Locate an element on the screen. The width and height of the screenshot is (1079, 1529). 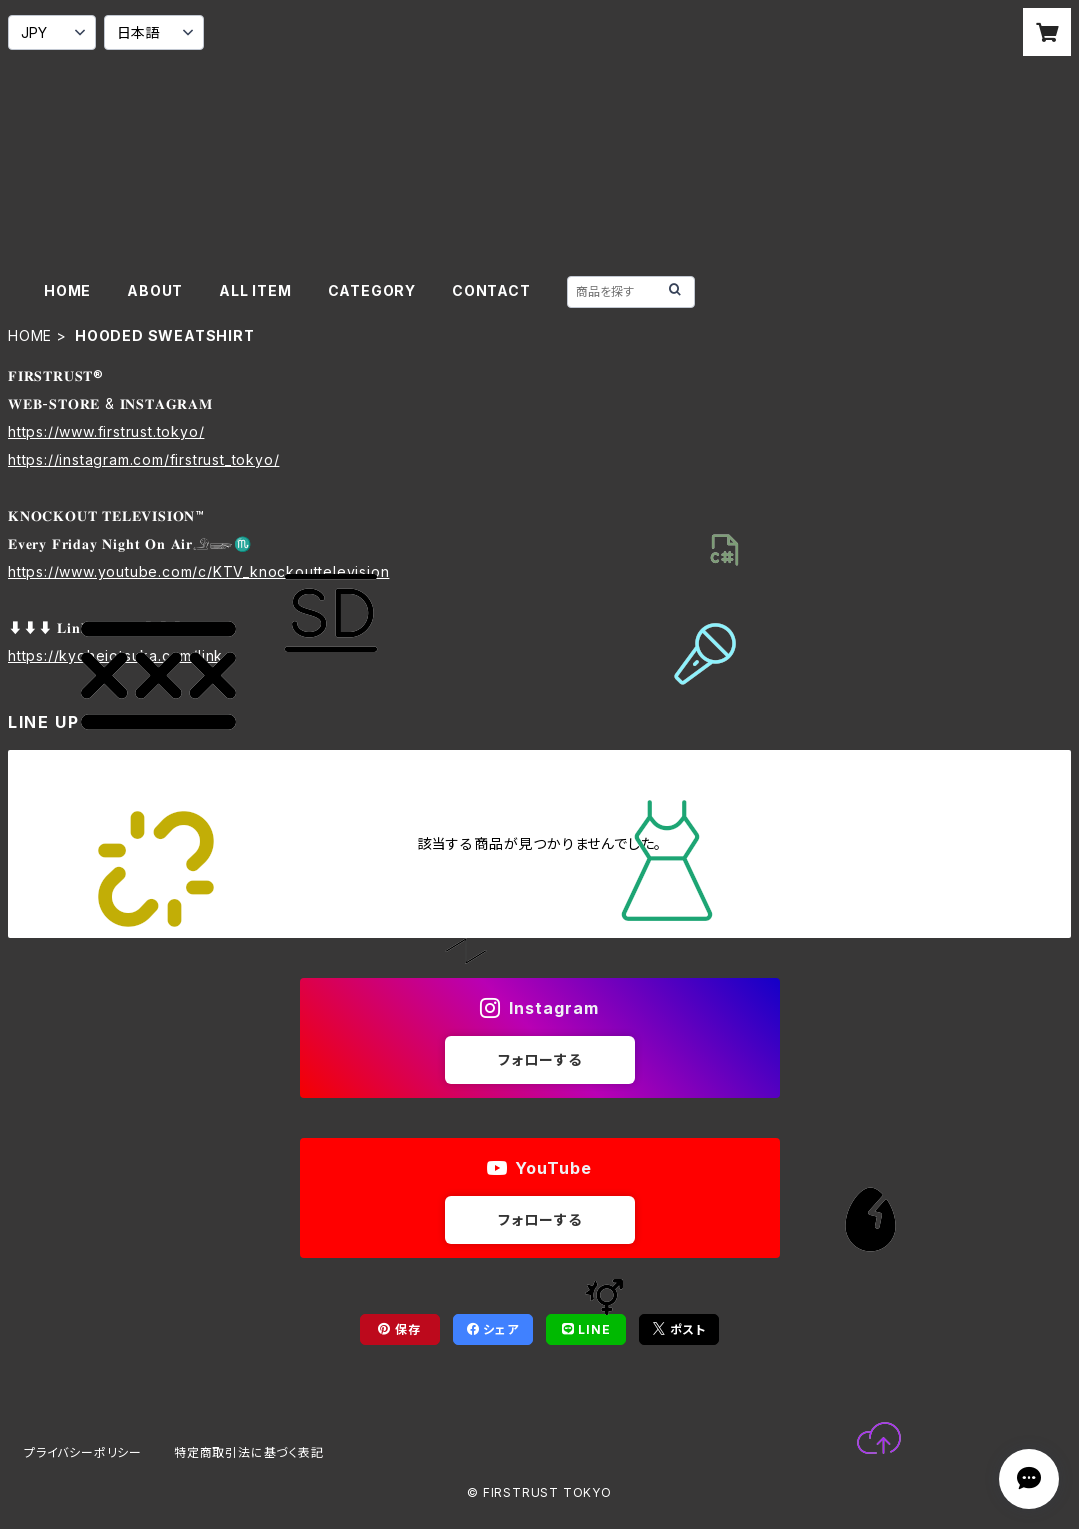
delete multiple selected items is located at coordinates (158, 675).